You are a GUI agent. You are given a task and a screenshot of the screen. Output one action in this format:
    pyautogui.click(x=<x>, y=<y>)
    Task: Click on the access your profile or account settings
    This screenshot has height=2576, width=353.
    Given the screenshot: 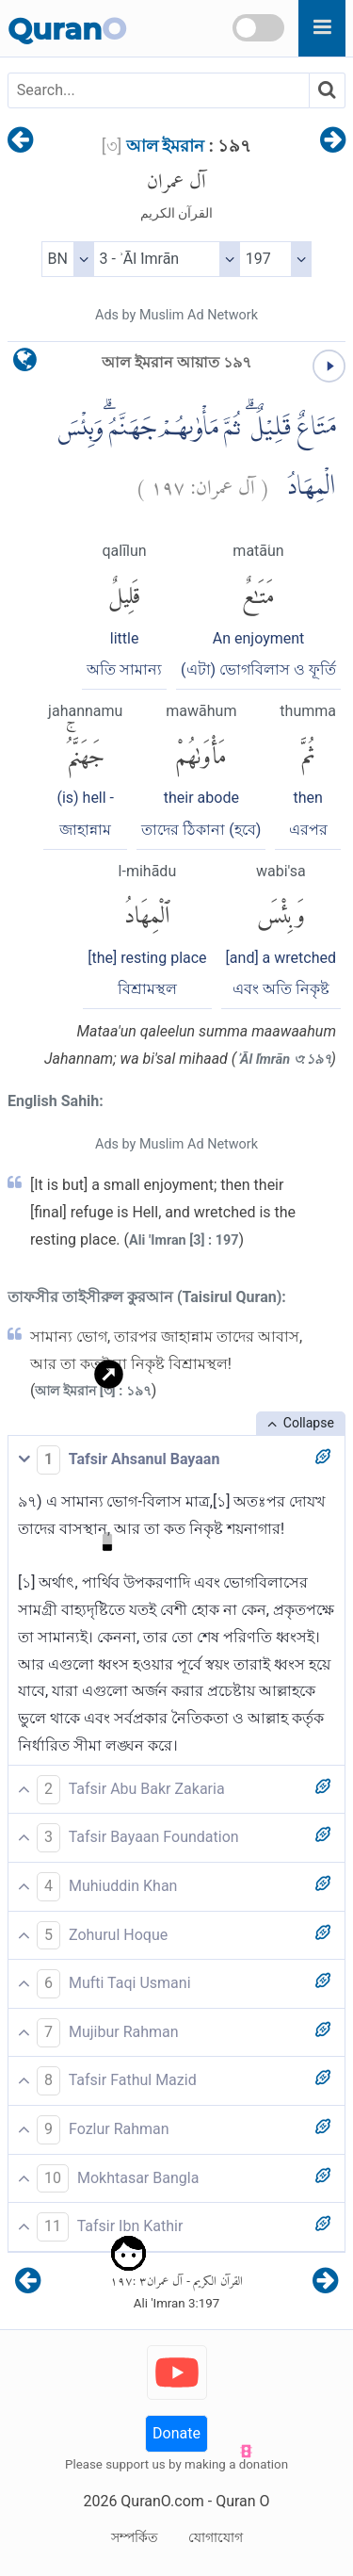 What is the action you would take?
    pyautogui.click(x=128, y=2253)
    